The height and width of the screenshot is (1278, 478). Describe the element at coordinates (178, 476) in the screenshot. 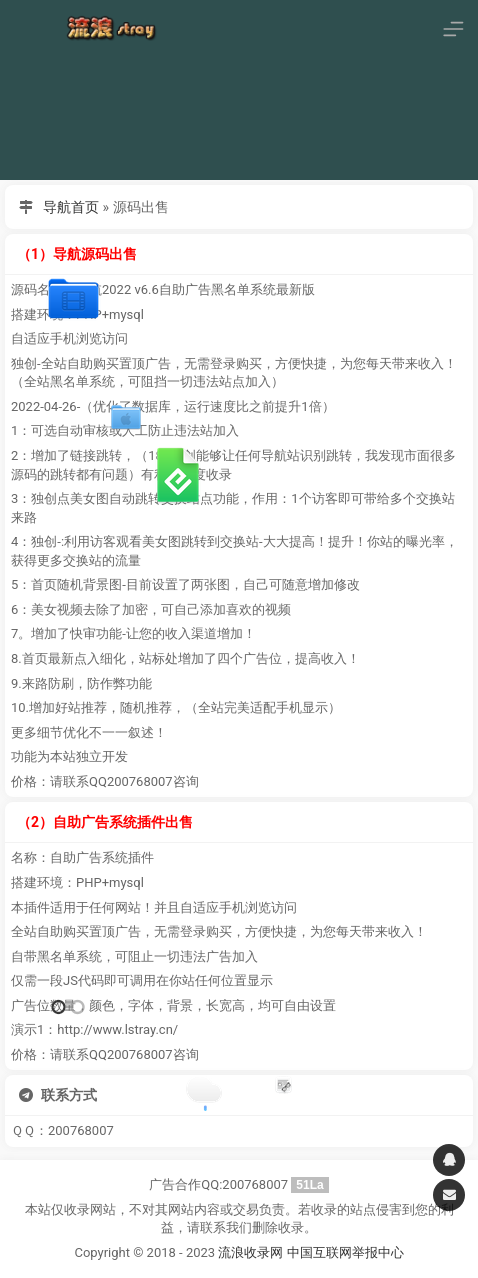

I see `an epub ebook file` at that location.